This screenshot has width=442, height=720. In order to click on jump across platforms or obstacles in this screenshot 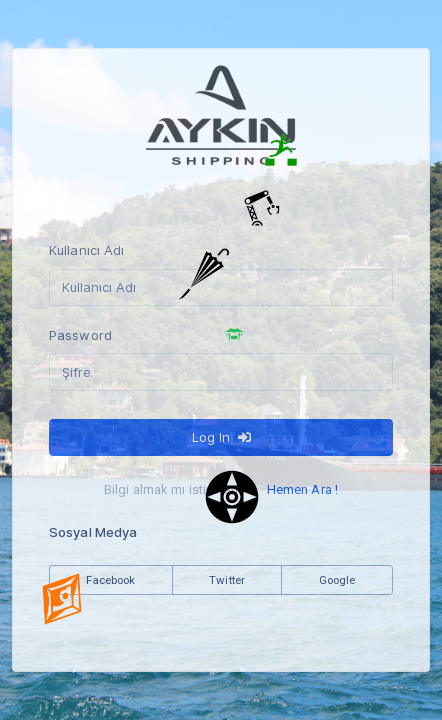, I will do `click(281, 150)`.